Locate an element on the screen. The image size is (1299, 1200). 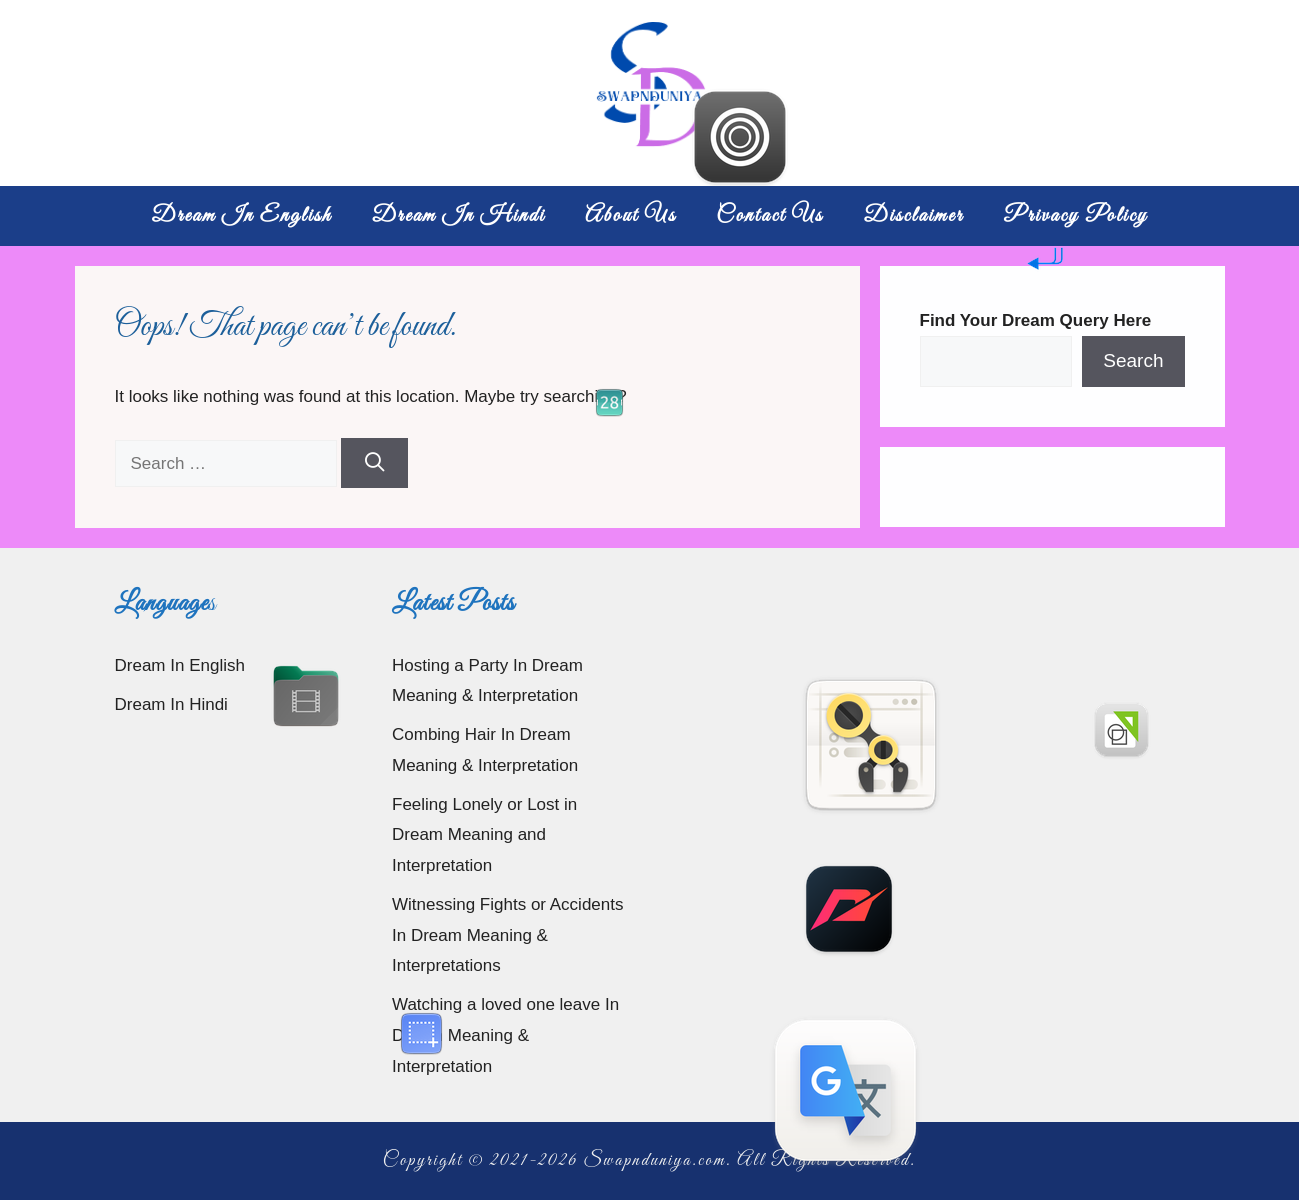
take a screenshot is located at coordinates (421, 1033).